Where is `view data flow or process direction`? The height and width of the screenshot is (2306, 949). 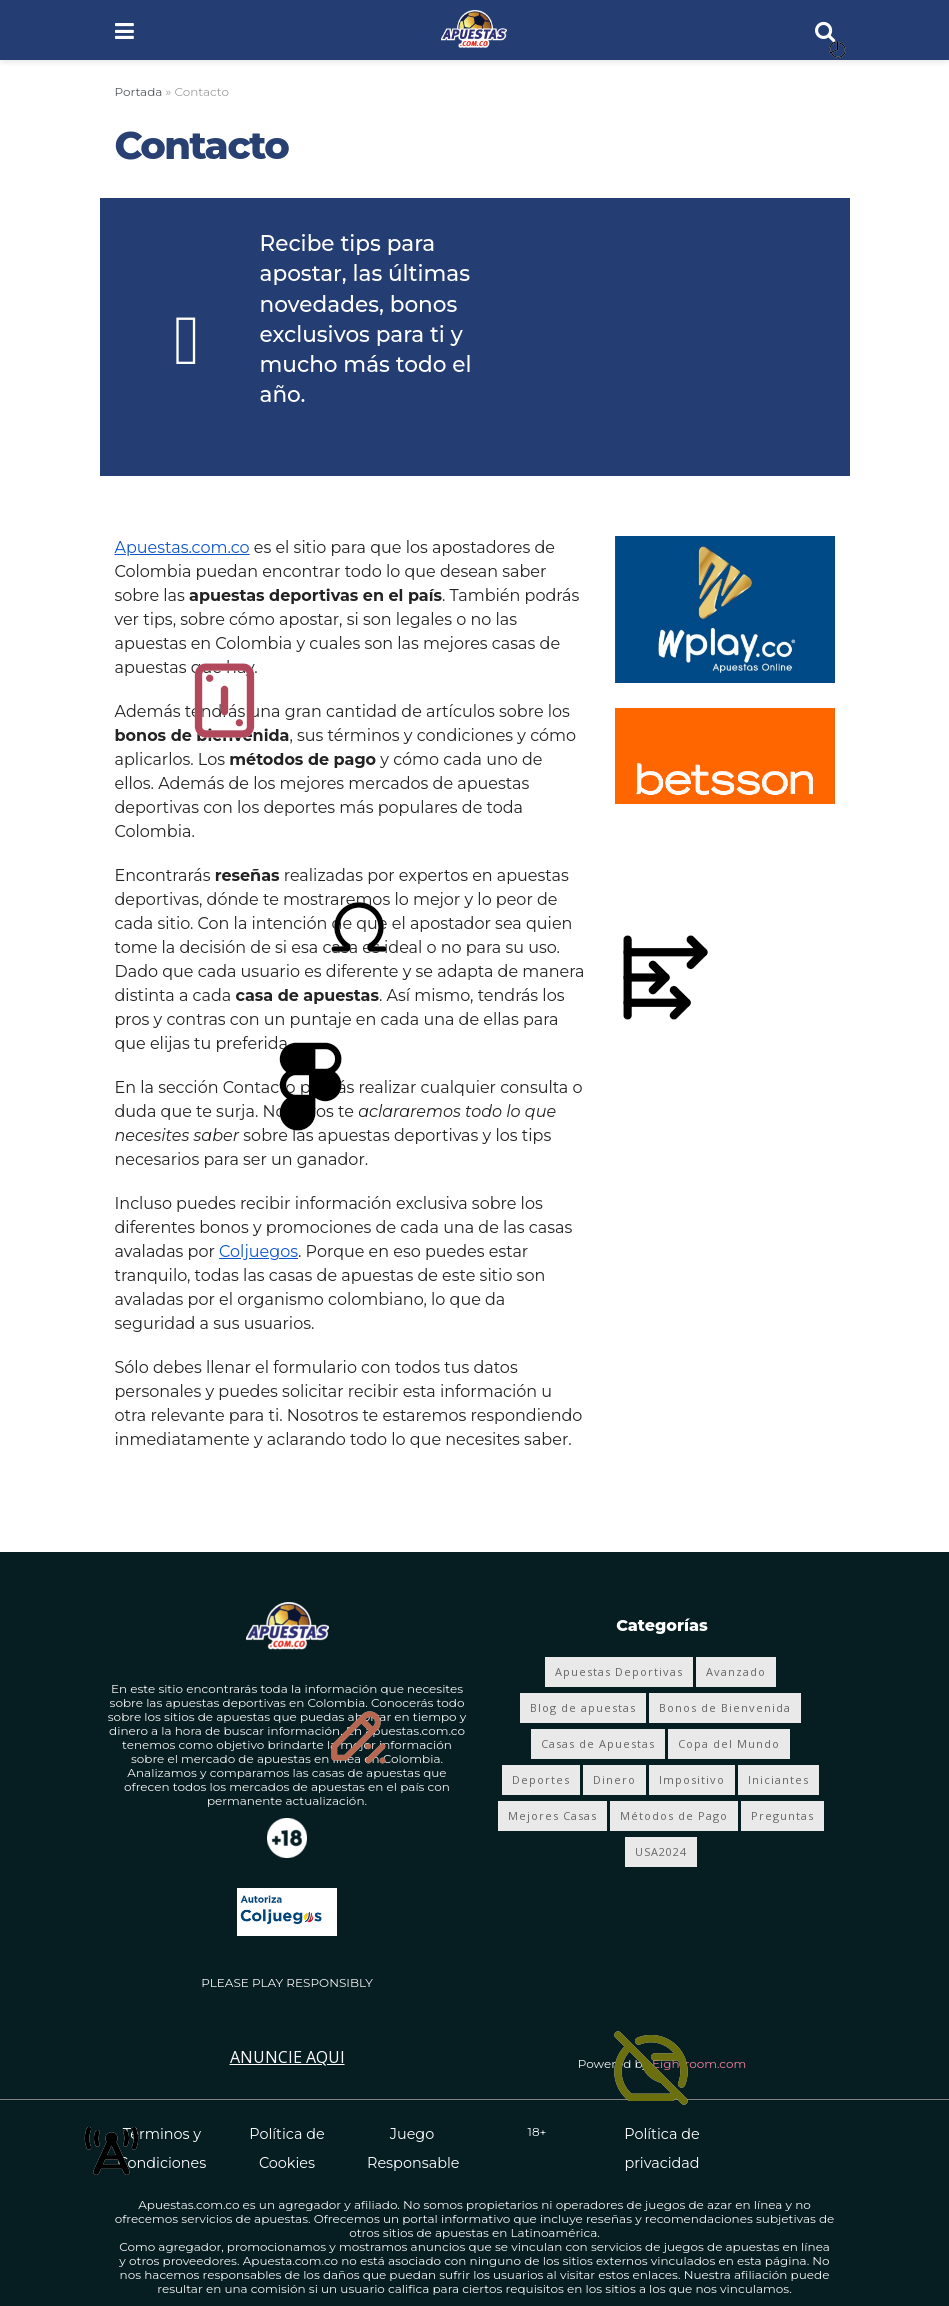
view data flow or process direction is located at coordinates (665, 977).